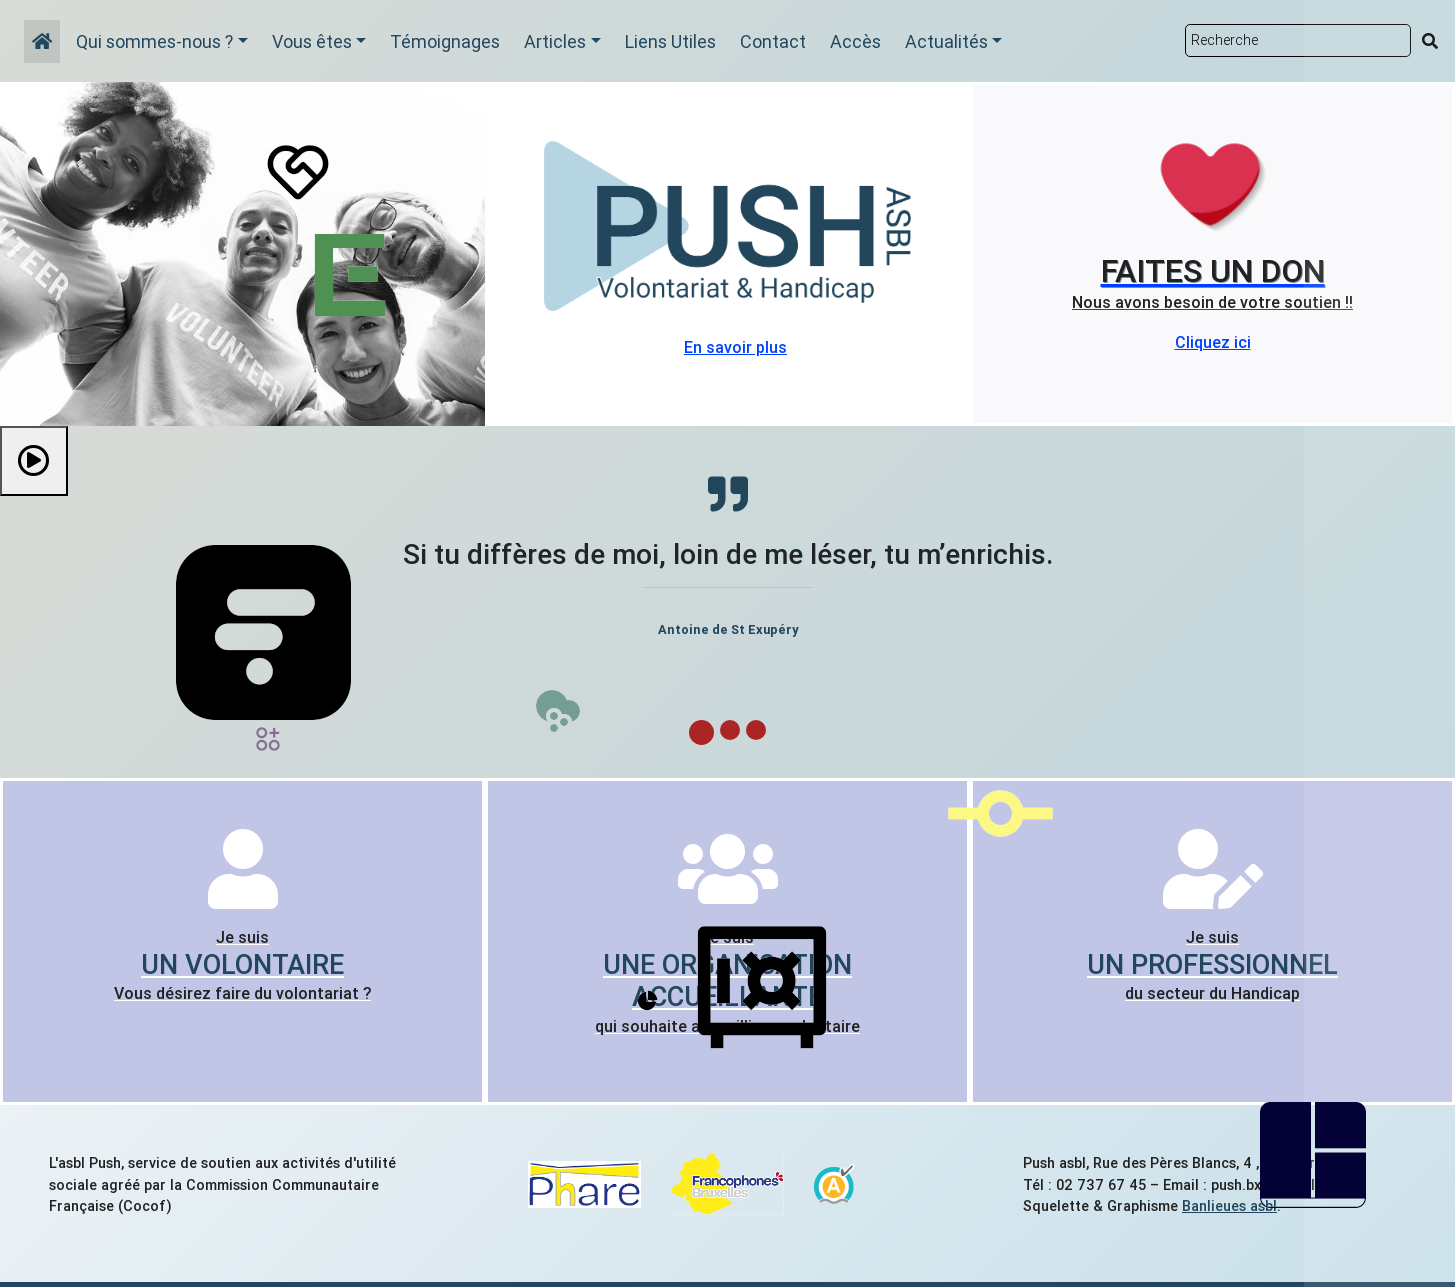 The image size is (1455, 1287). What do you see at coordinates (298, 172) in the screenshot?
I see `access customer service or support` at bounding box center [298, 172].